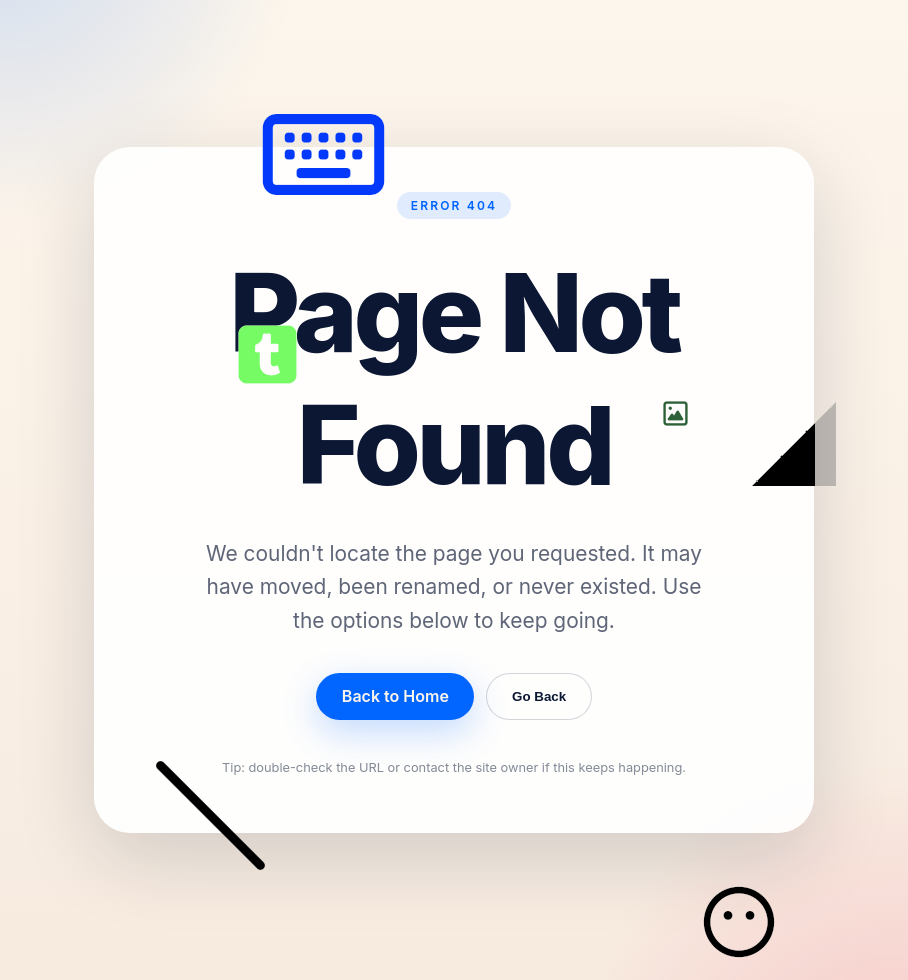  Describe the element at coordinates (675, 413) in the screenshot. I see `view image or photo` at that location.